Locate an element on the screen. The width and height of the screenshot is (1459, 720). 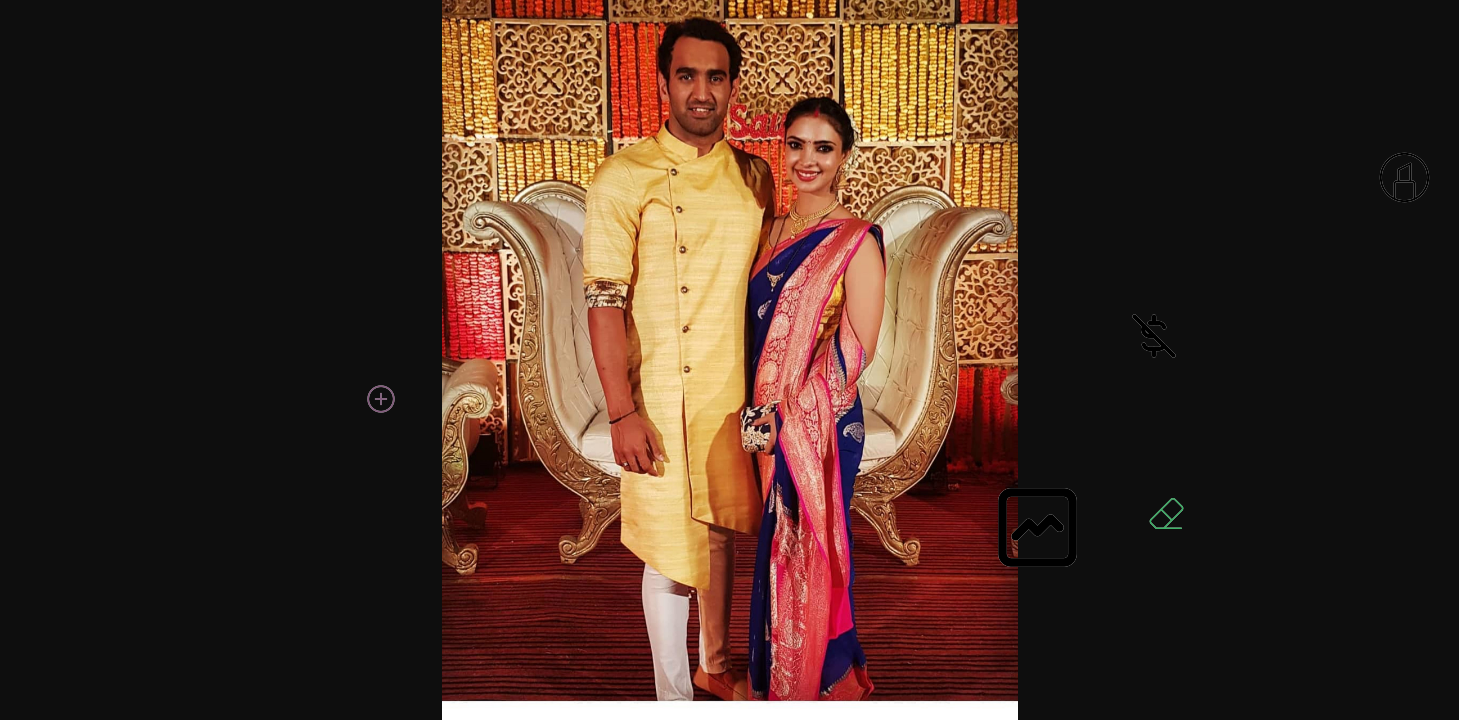
erase or delete content is located at coordinates (1166, 513).